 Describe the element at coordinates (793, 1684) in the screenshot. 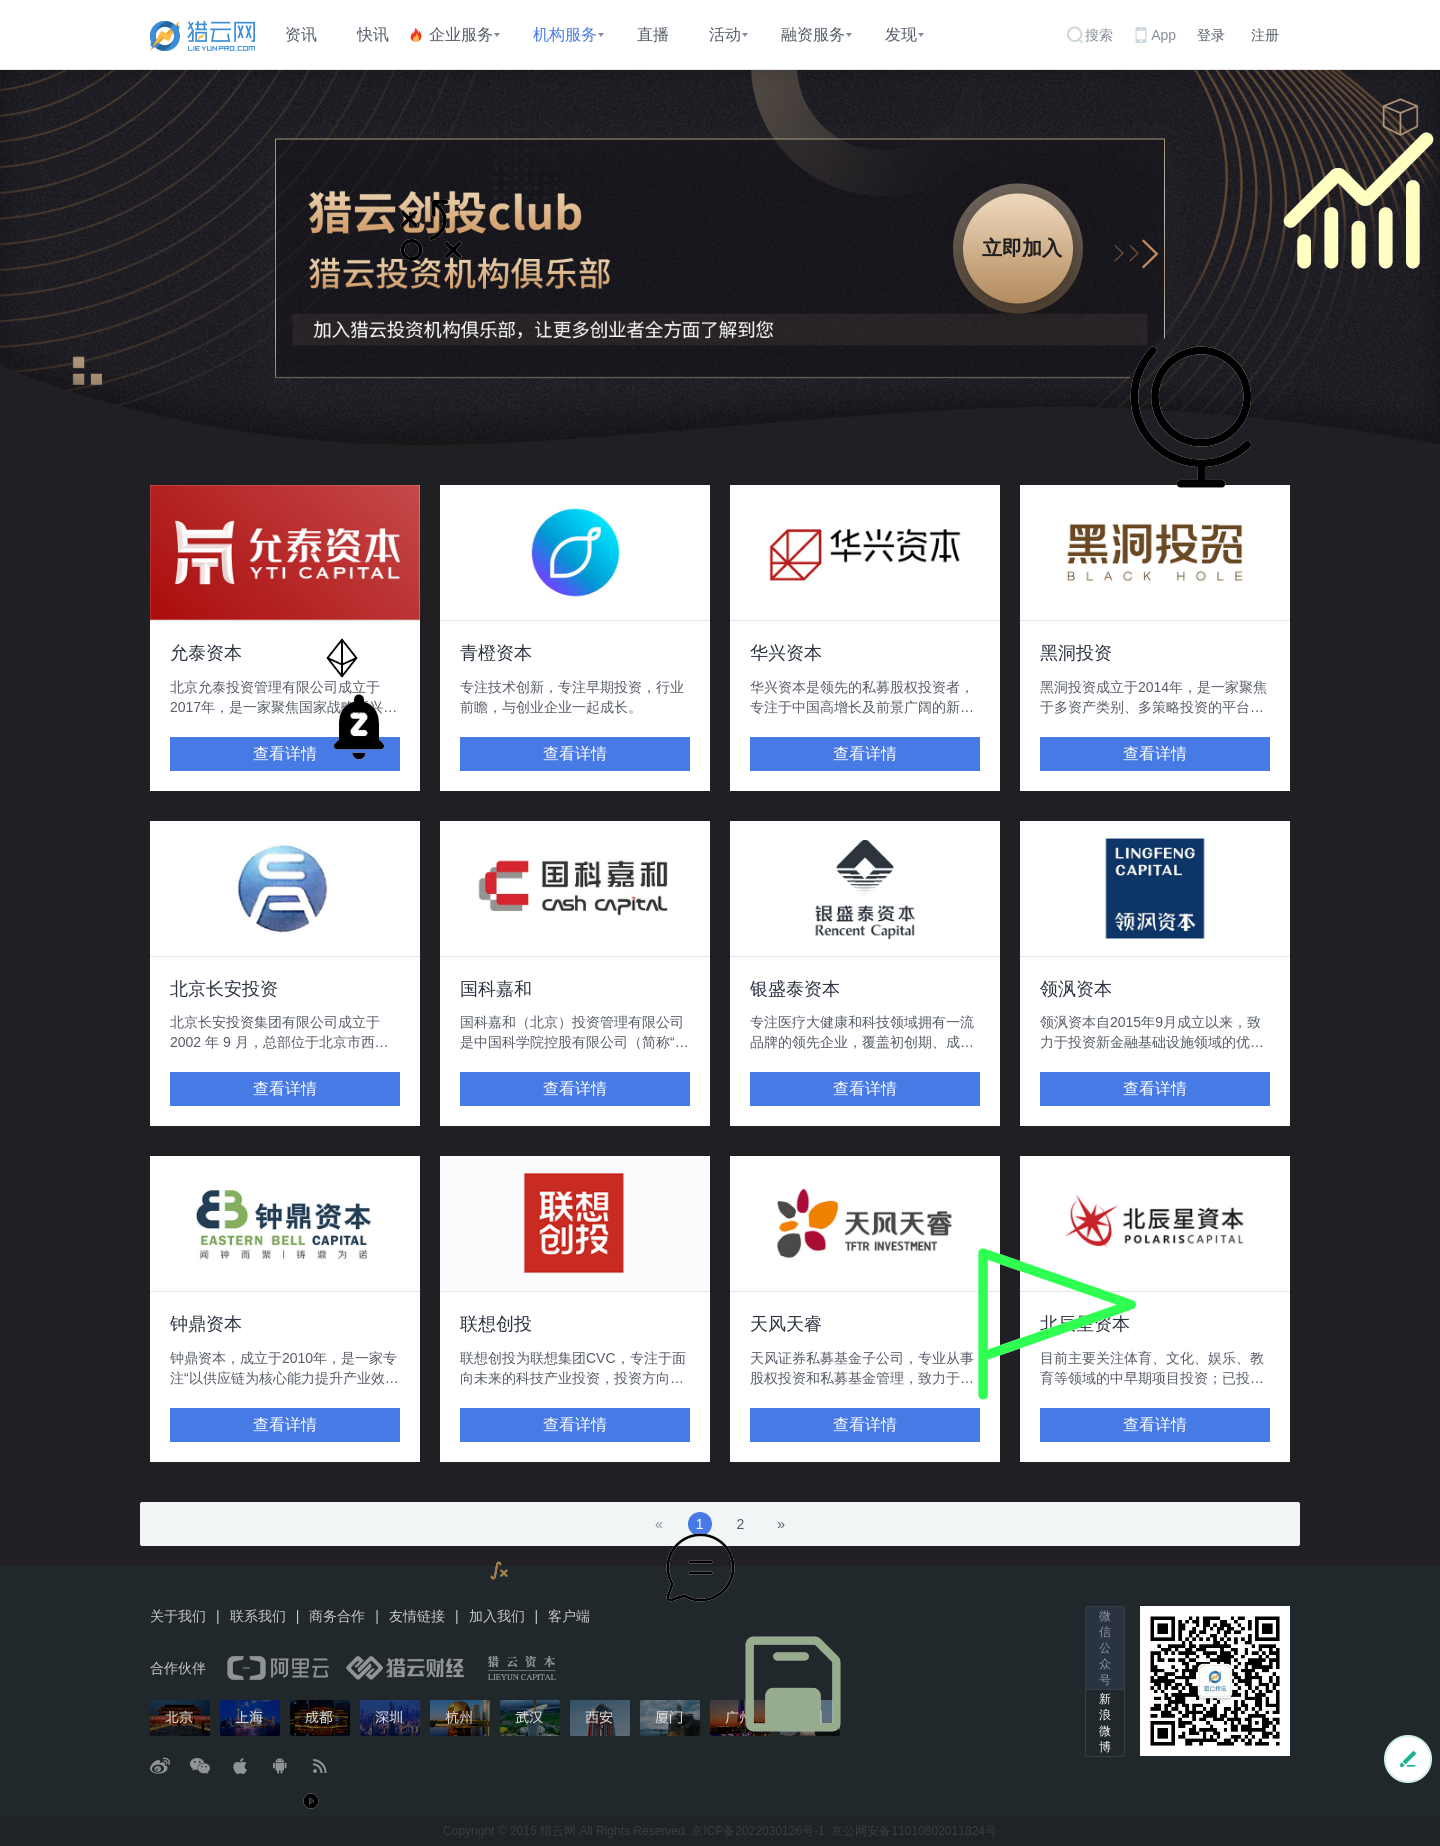

I see `save current file or document` at that location.